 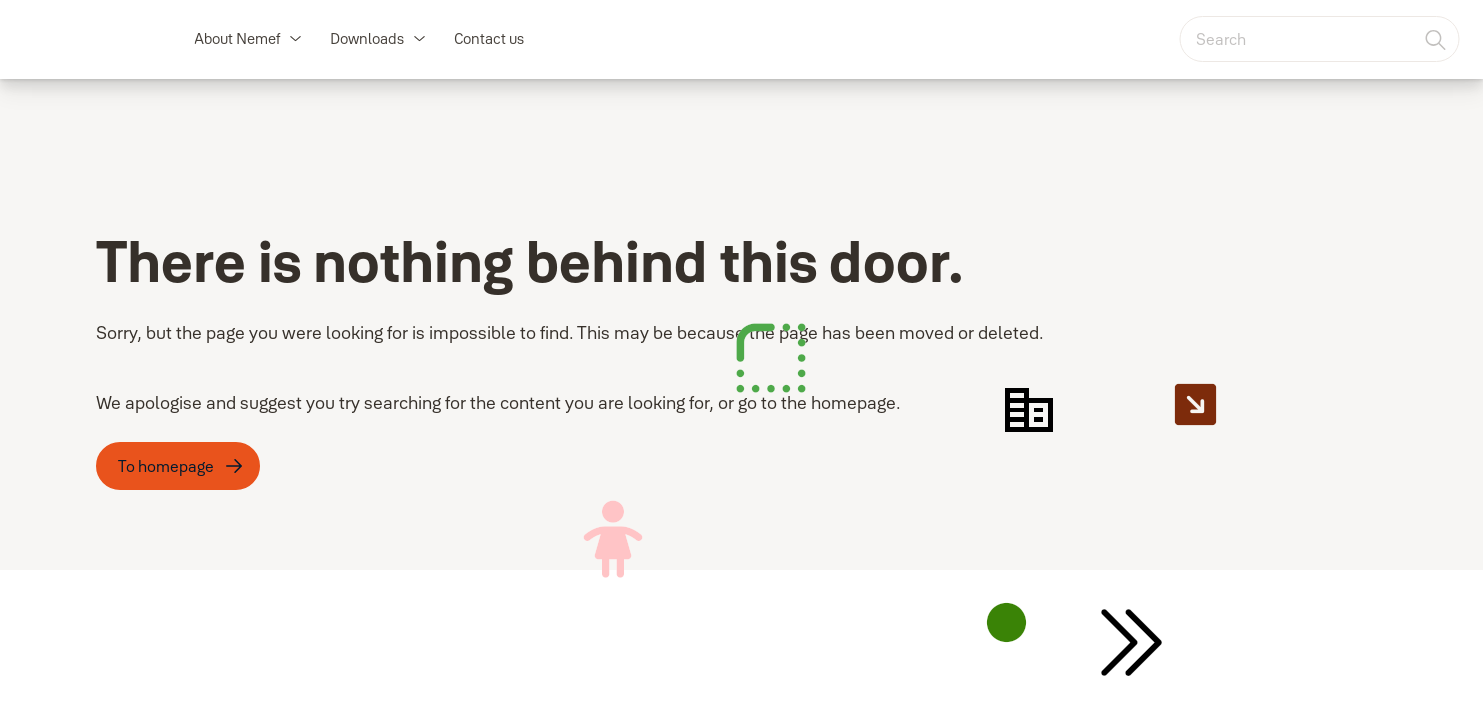 I want to click on skip forward or advance quickly, so click(x=1131, y=642).